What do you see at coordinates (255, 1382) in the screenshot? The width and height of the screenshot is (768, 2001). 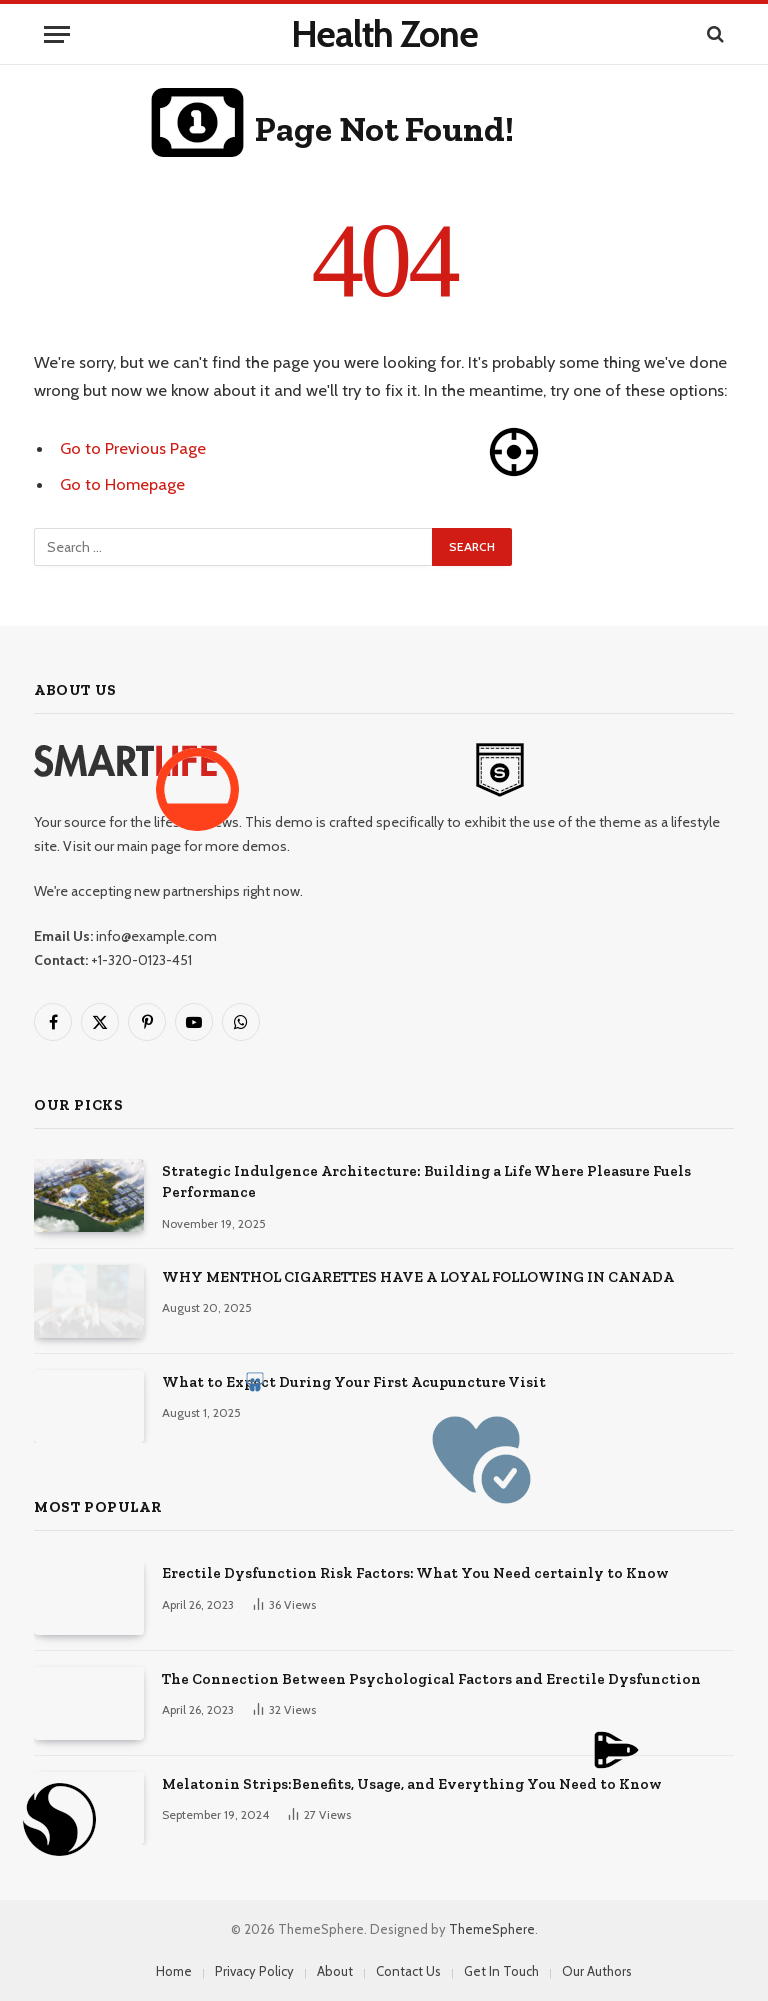 I see `open slideshare` at bounding box center [255, 1382].